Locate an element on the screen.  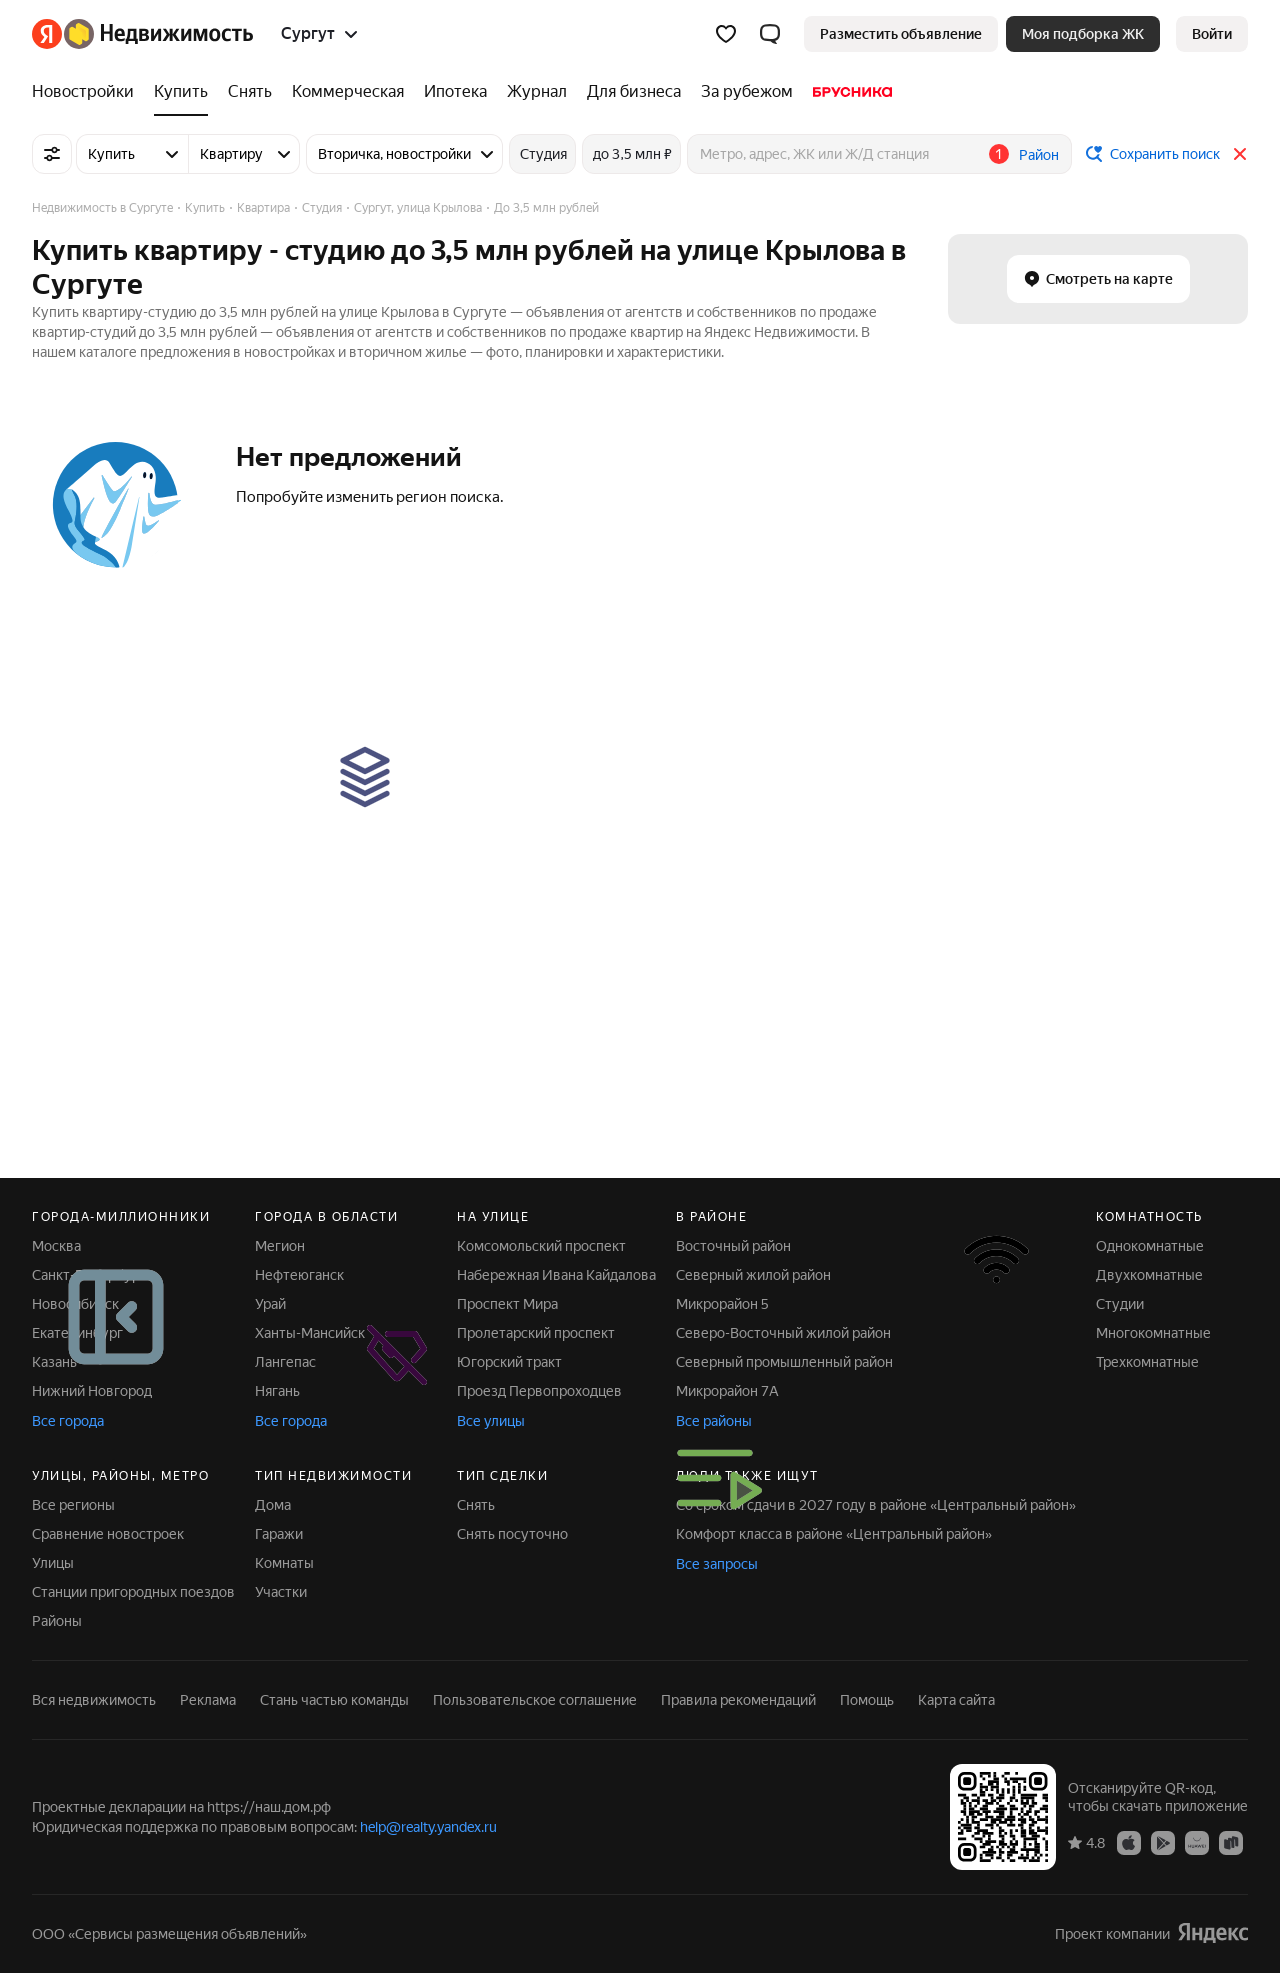
add to playback queue is located at coordinates (715, 1478).